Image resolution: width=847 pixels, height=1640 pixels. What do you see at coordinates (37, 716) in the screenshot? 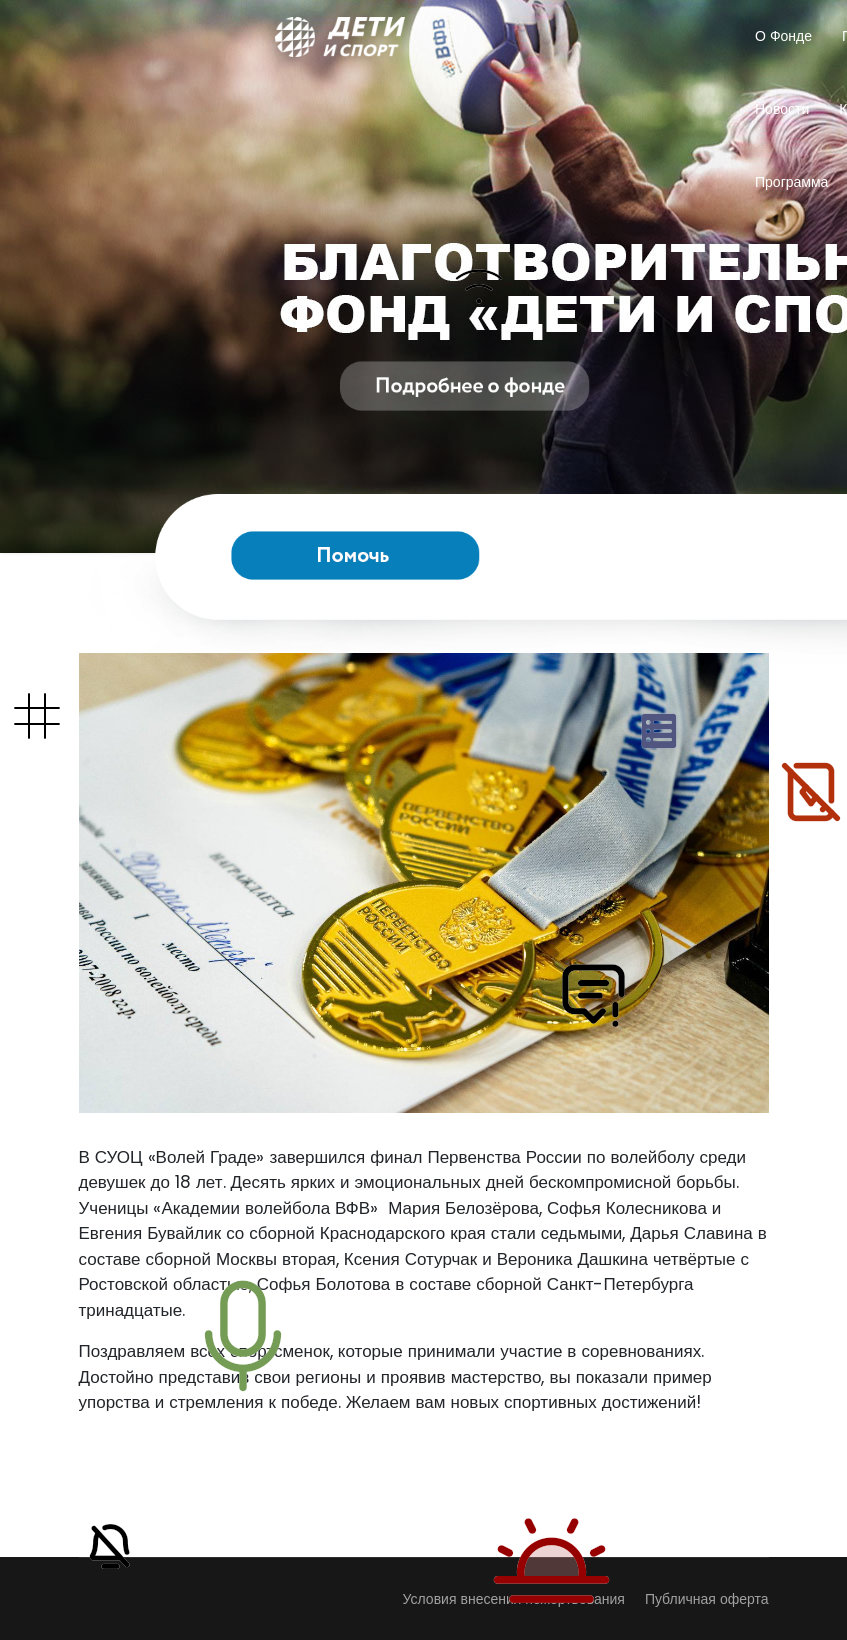
I see `add or view hashtags` at bounding box center [37, 716].